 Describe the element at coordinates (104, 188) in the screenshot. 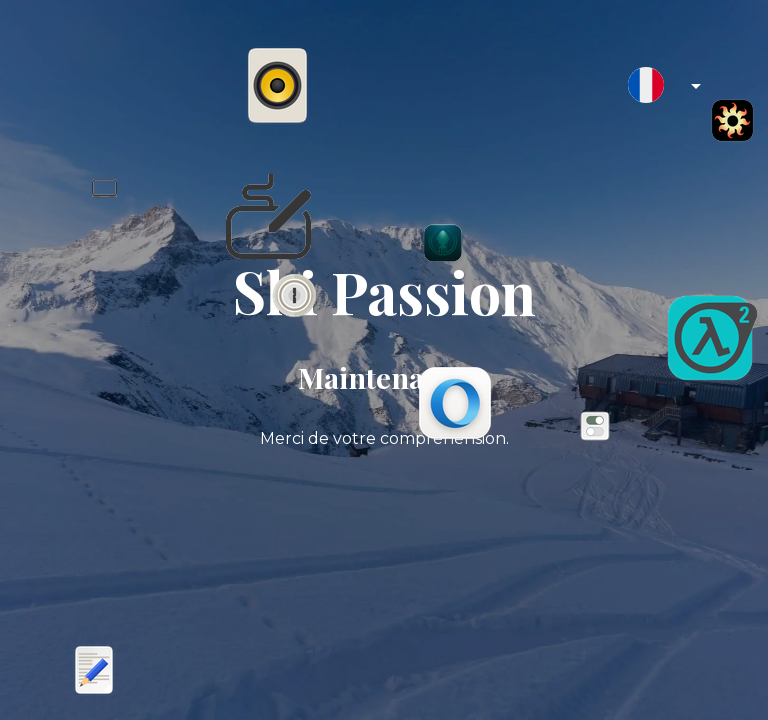

I see `indicates laptop or portable computer device` at that location.